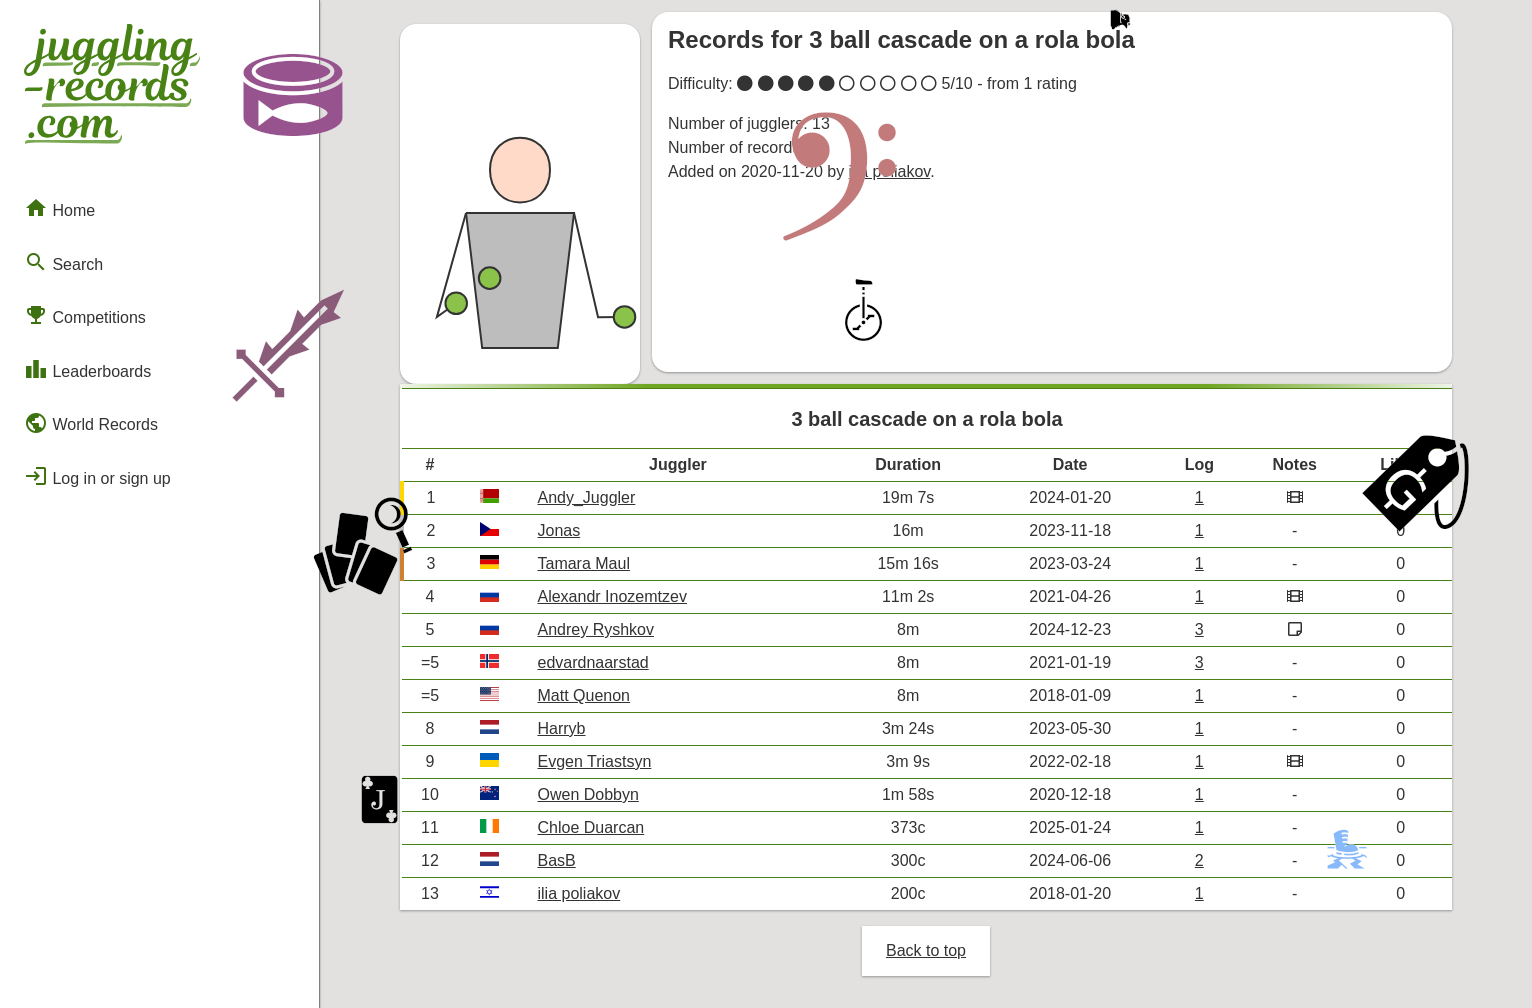 The image size is (1532, 1008). I want to click on select a card from your hand, so click(363, 546).